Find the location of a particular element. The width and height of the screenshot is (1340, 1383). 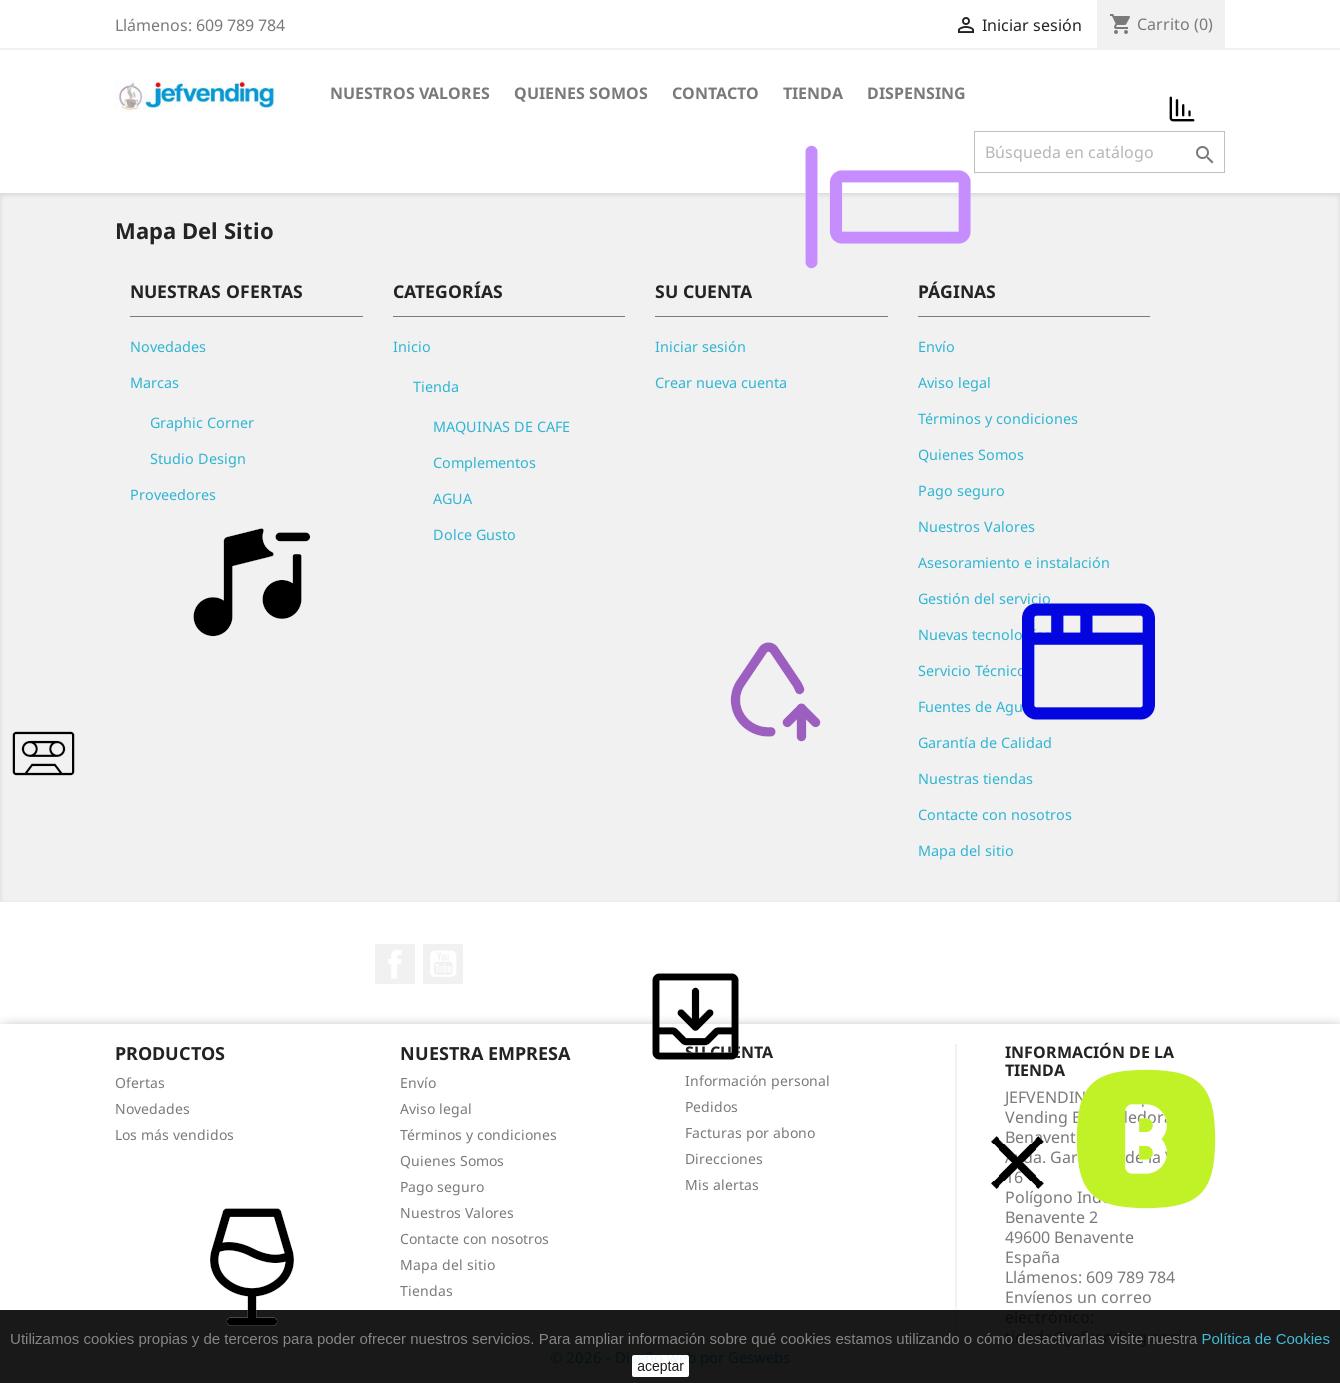

align content to the left is located at coordinates (885, 207).